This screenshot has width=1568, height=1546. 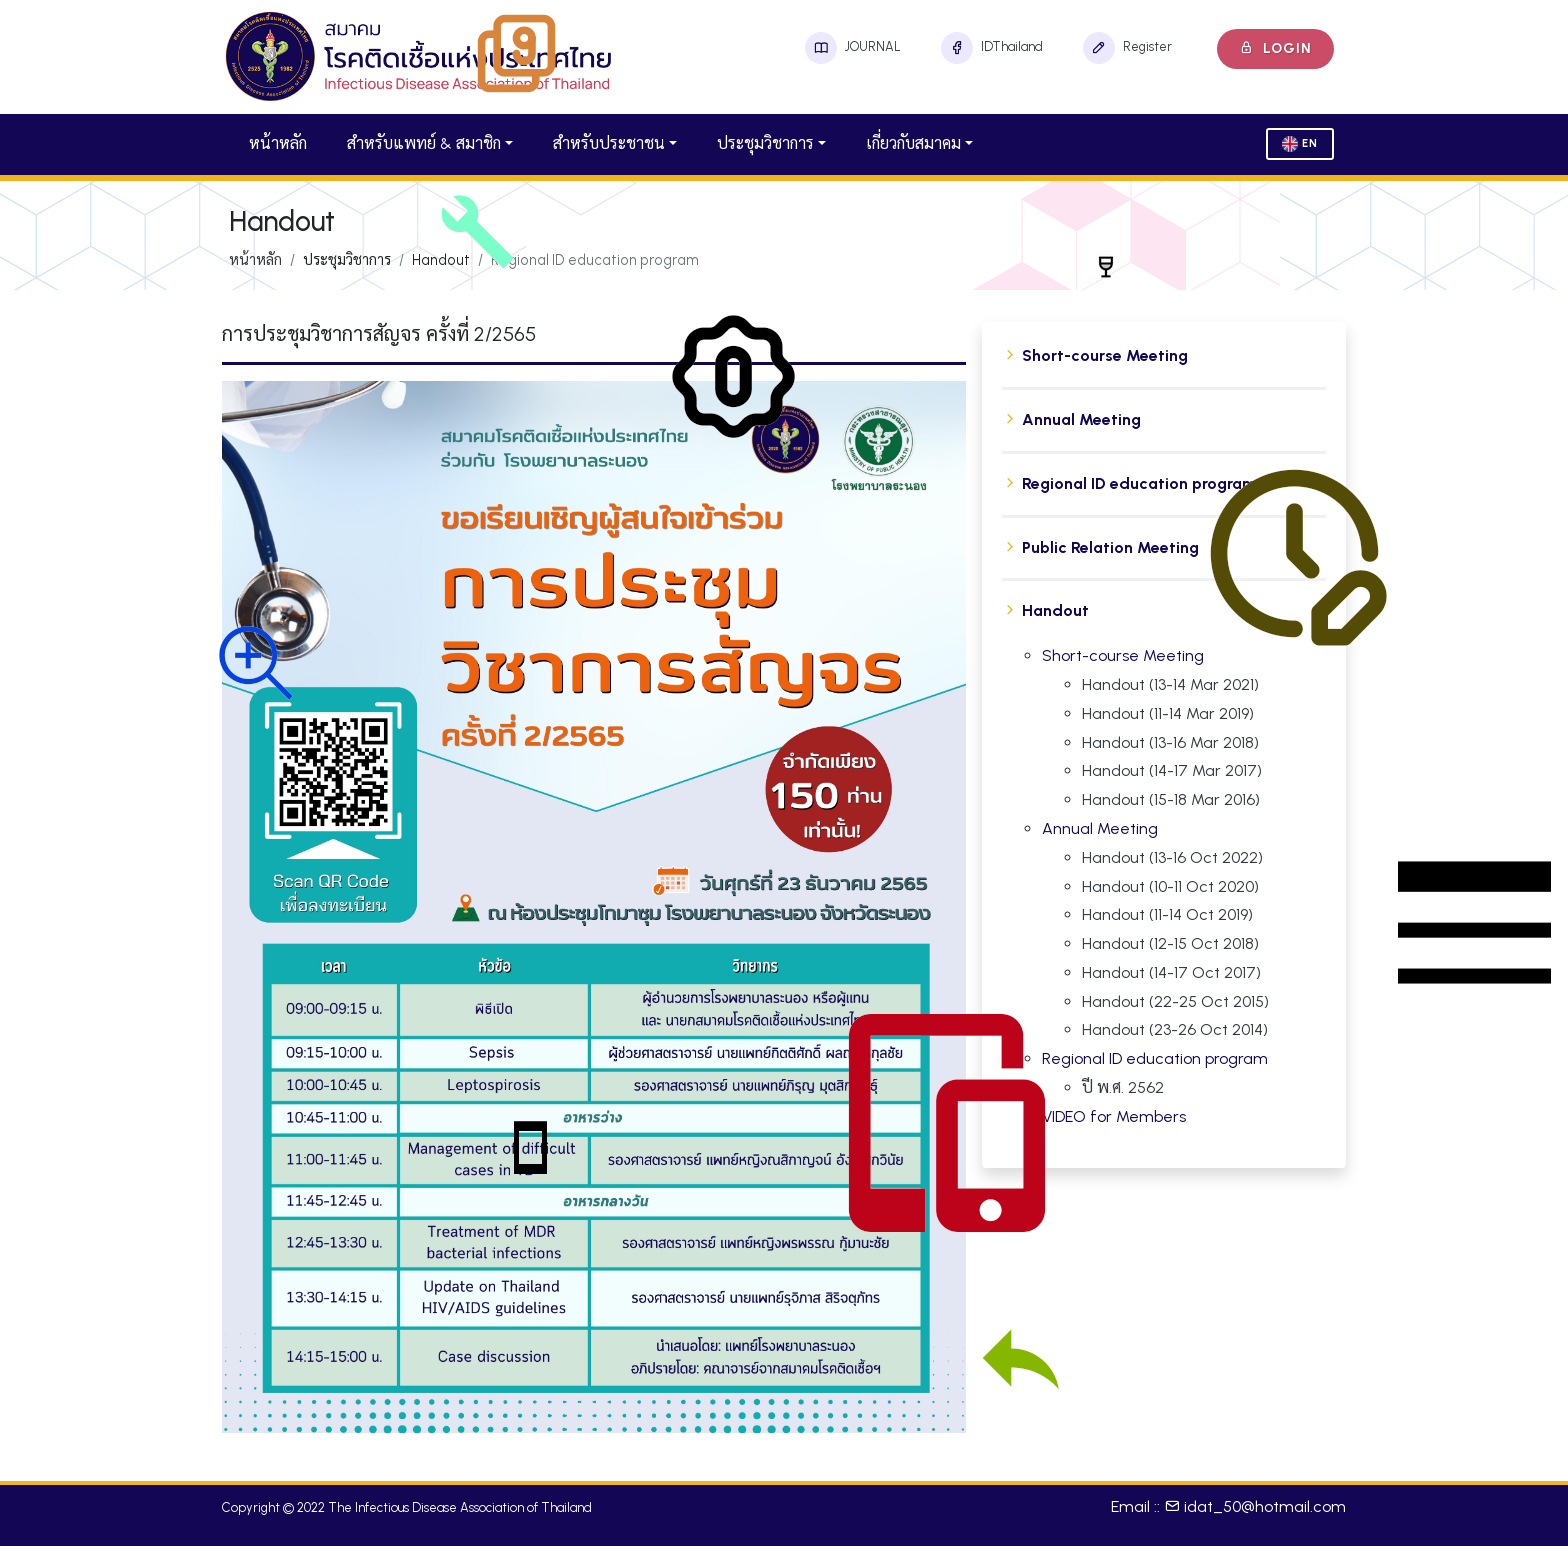 What do you see at coordinates (1106, 267) in the screenshot?
I see `find nearby wine bars or restaurants` at bounding box center [1106, 267].